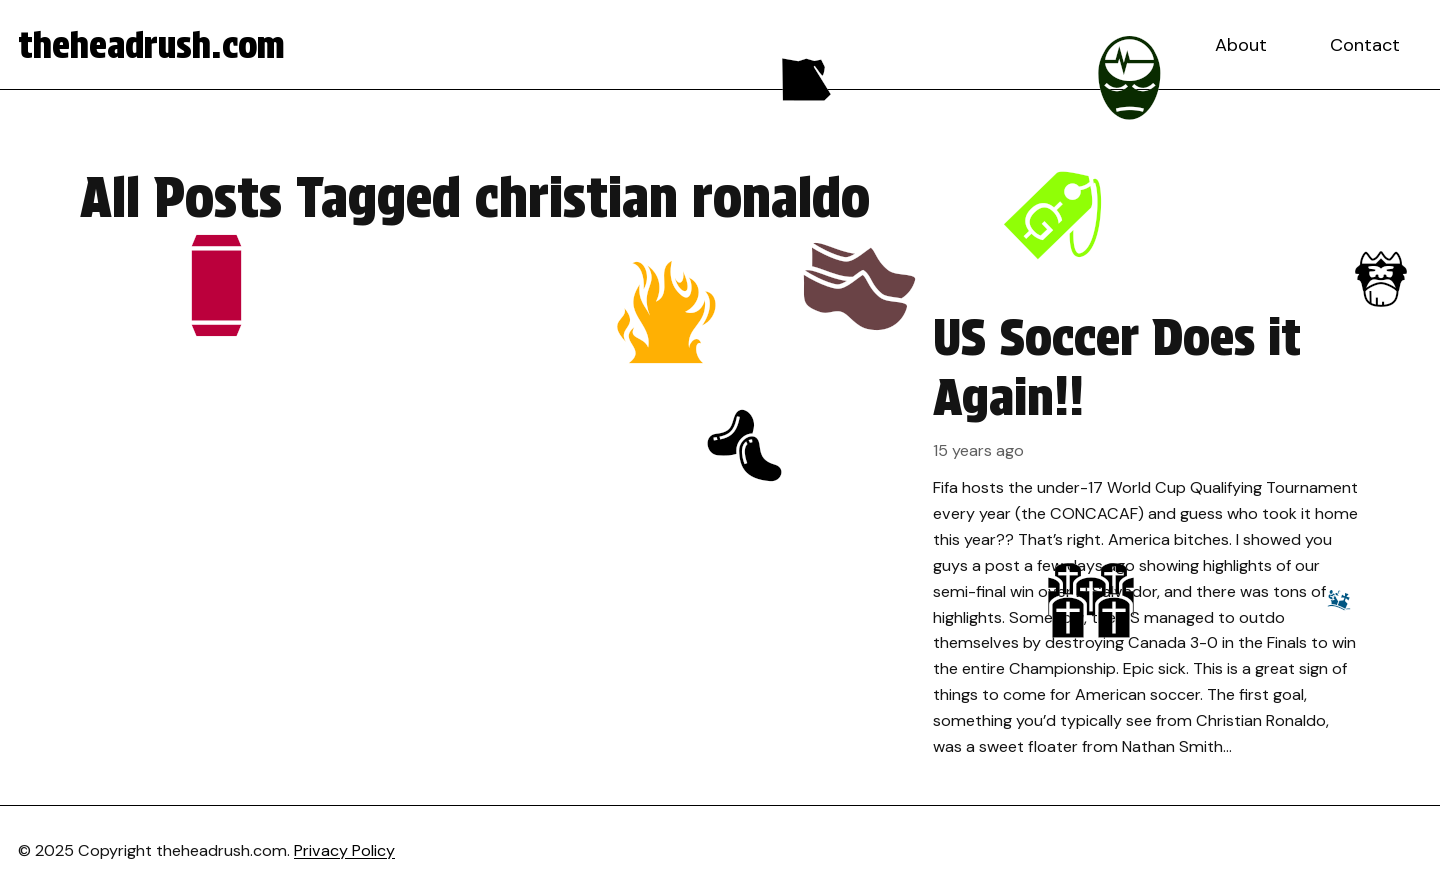 This screenshot has width=1440, height=895. What do you see at coordinates (1128, 78) in the screenshot?
I see `indicates player is in a coma or unconscious state` at bounding box center [1128, 78].